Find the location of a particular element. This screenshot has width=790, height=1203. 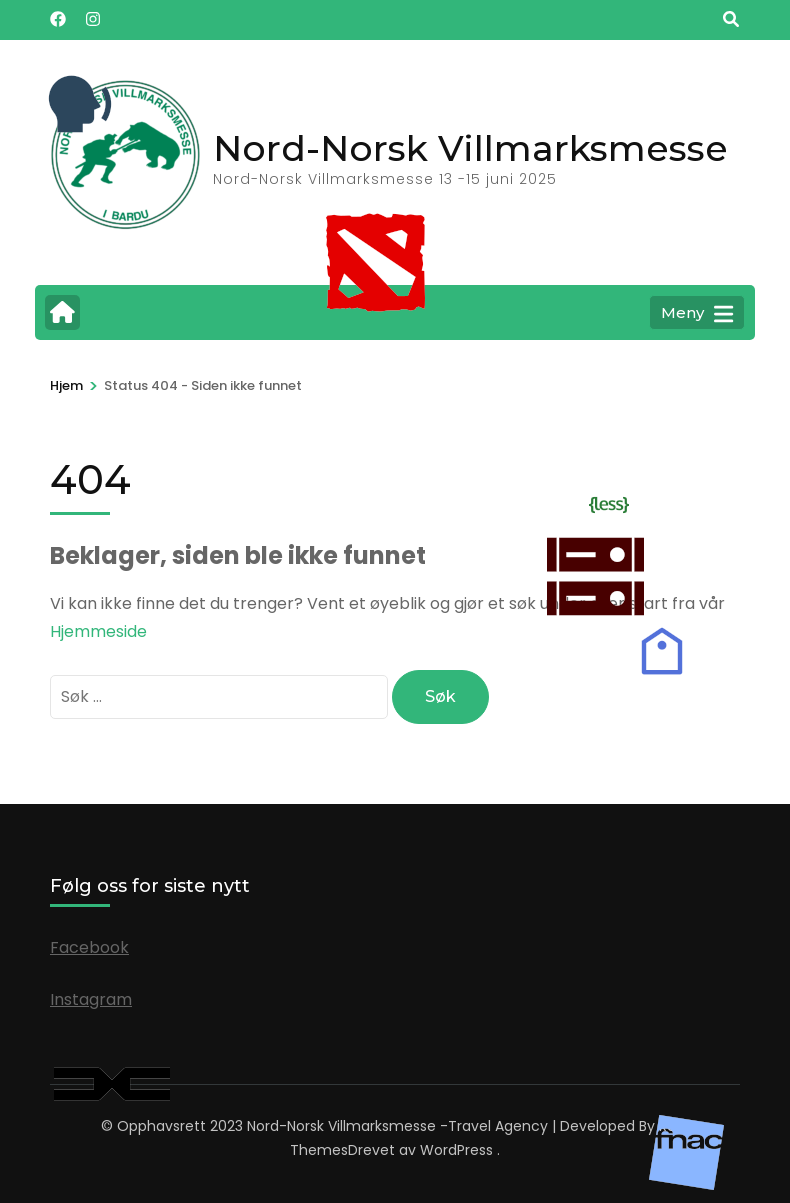

activate text-to-speech or voice output is located at coordinates (80, 104).